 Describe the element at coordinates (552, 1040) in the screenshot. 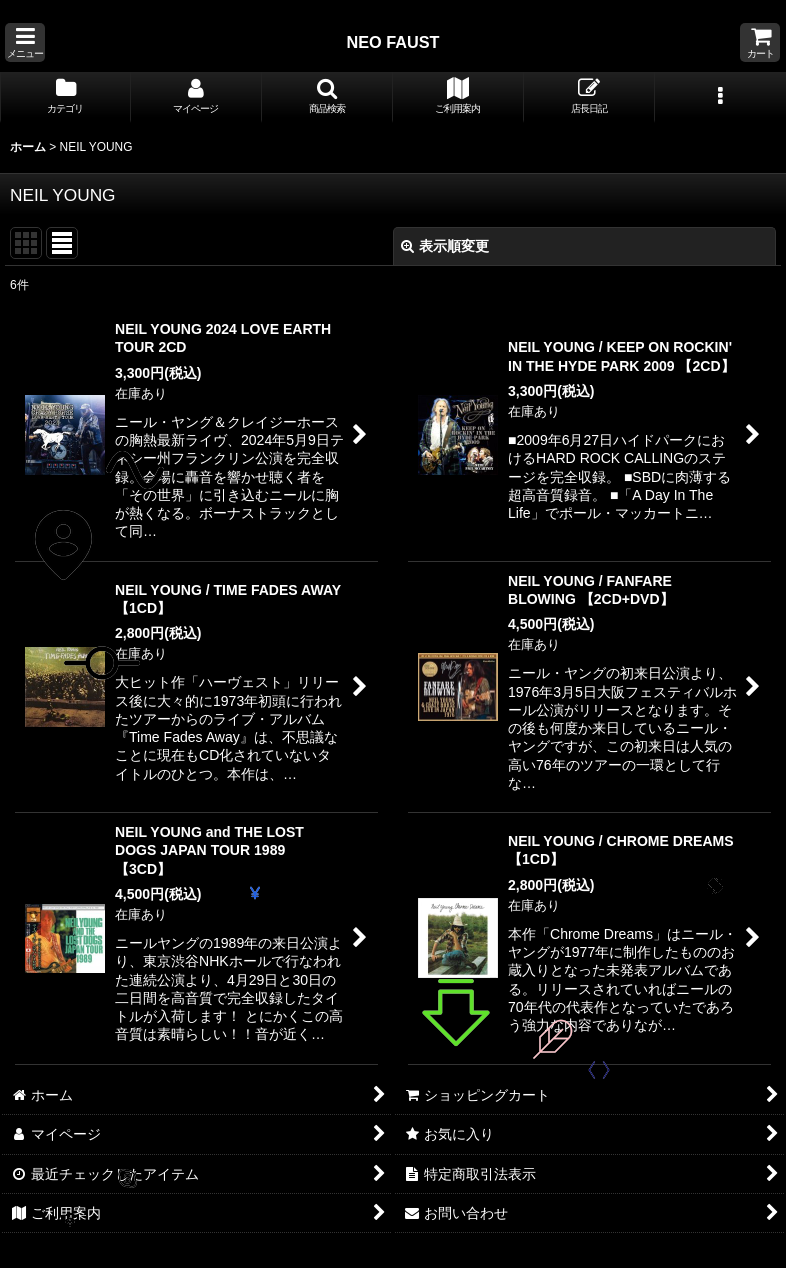

I see `compose a new post or message` at that location.